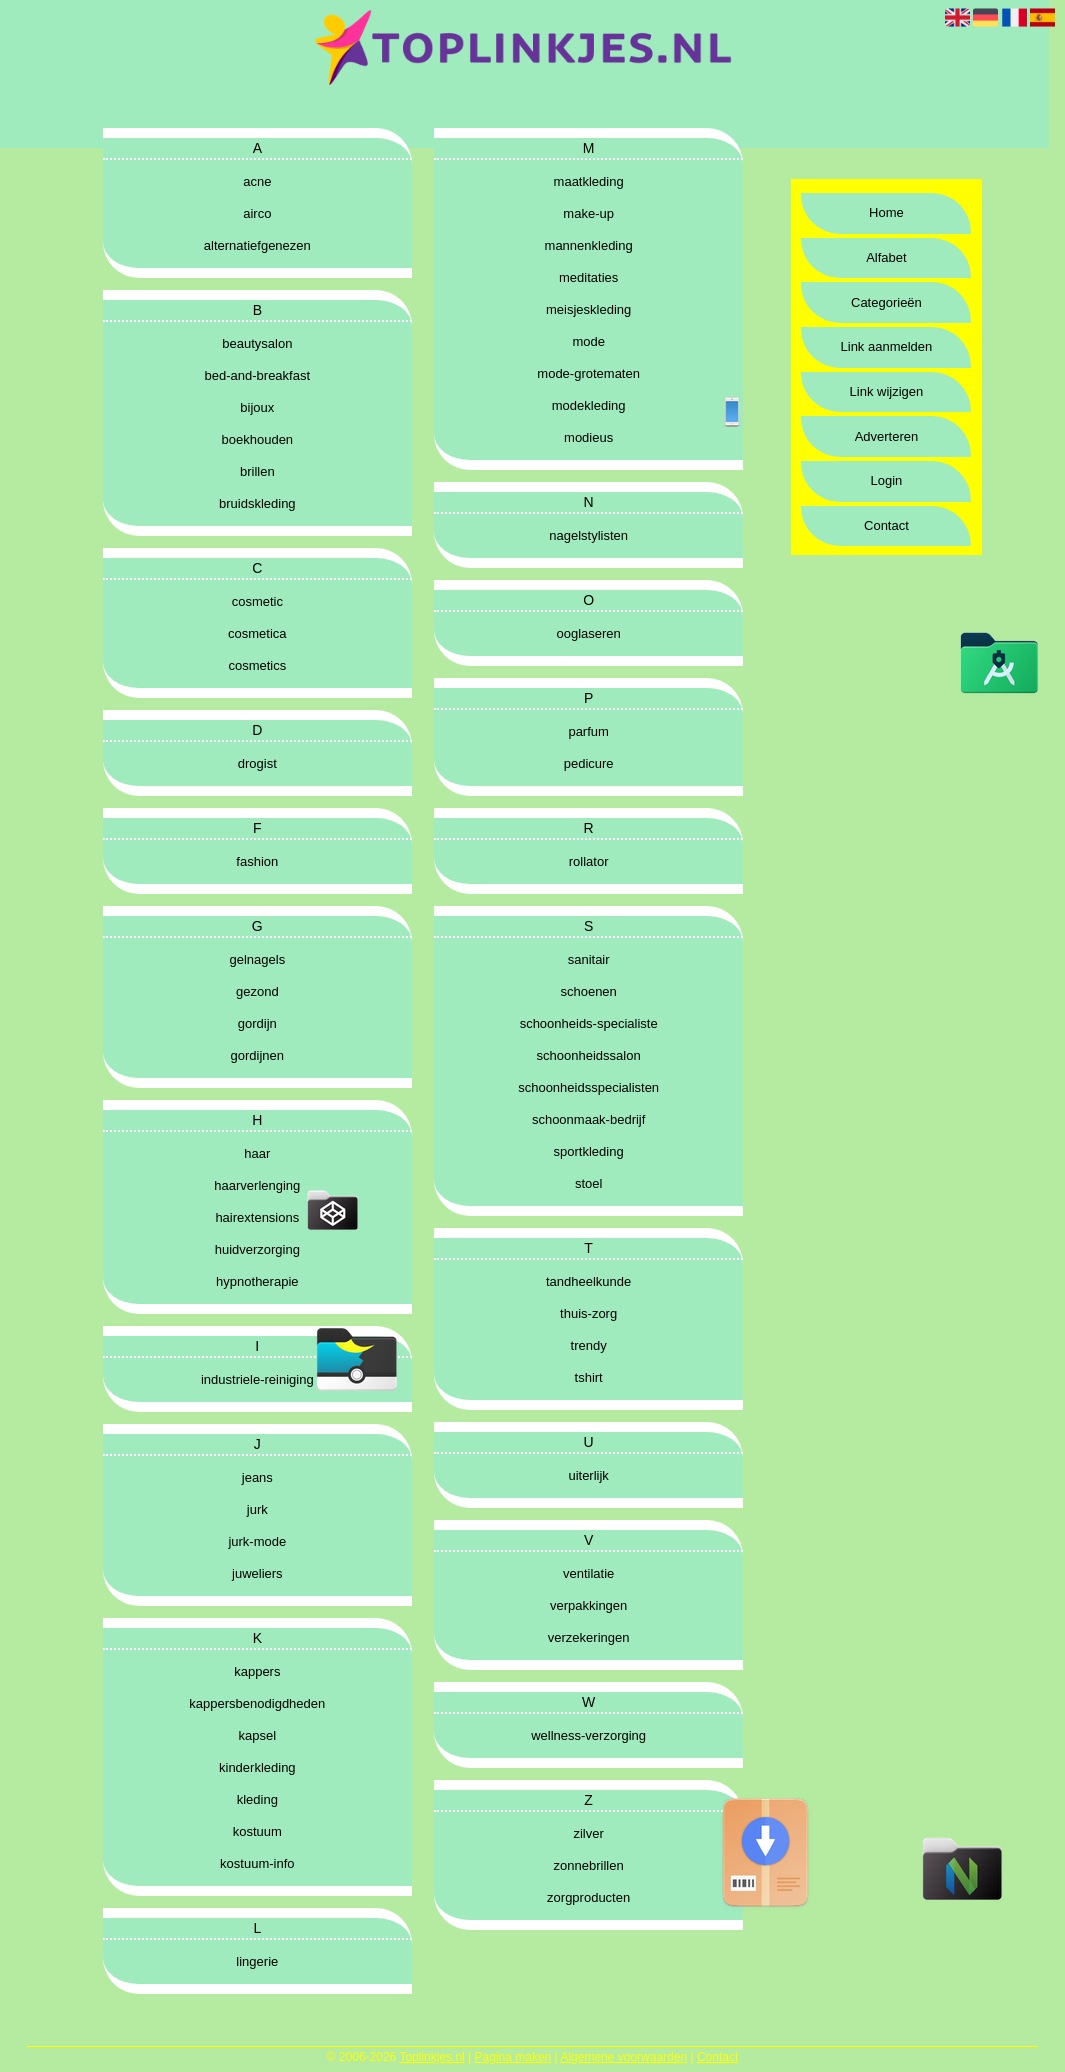  Describe the element at coordinates (765, 1852) in the screenshot. I see `downloading a software package or update` at that location.